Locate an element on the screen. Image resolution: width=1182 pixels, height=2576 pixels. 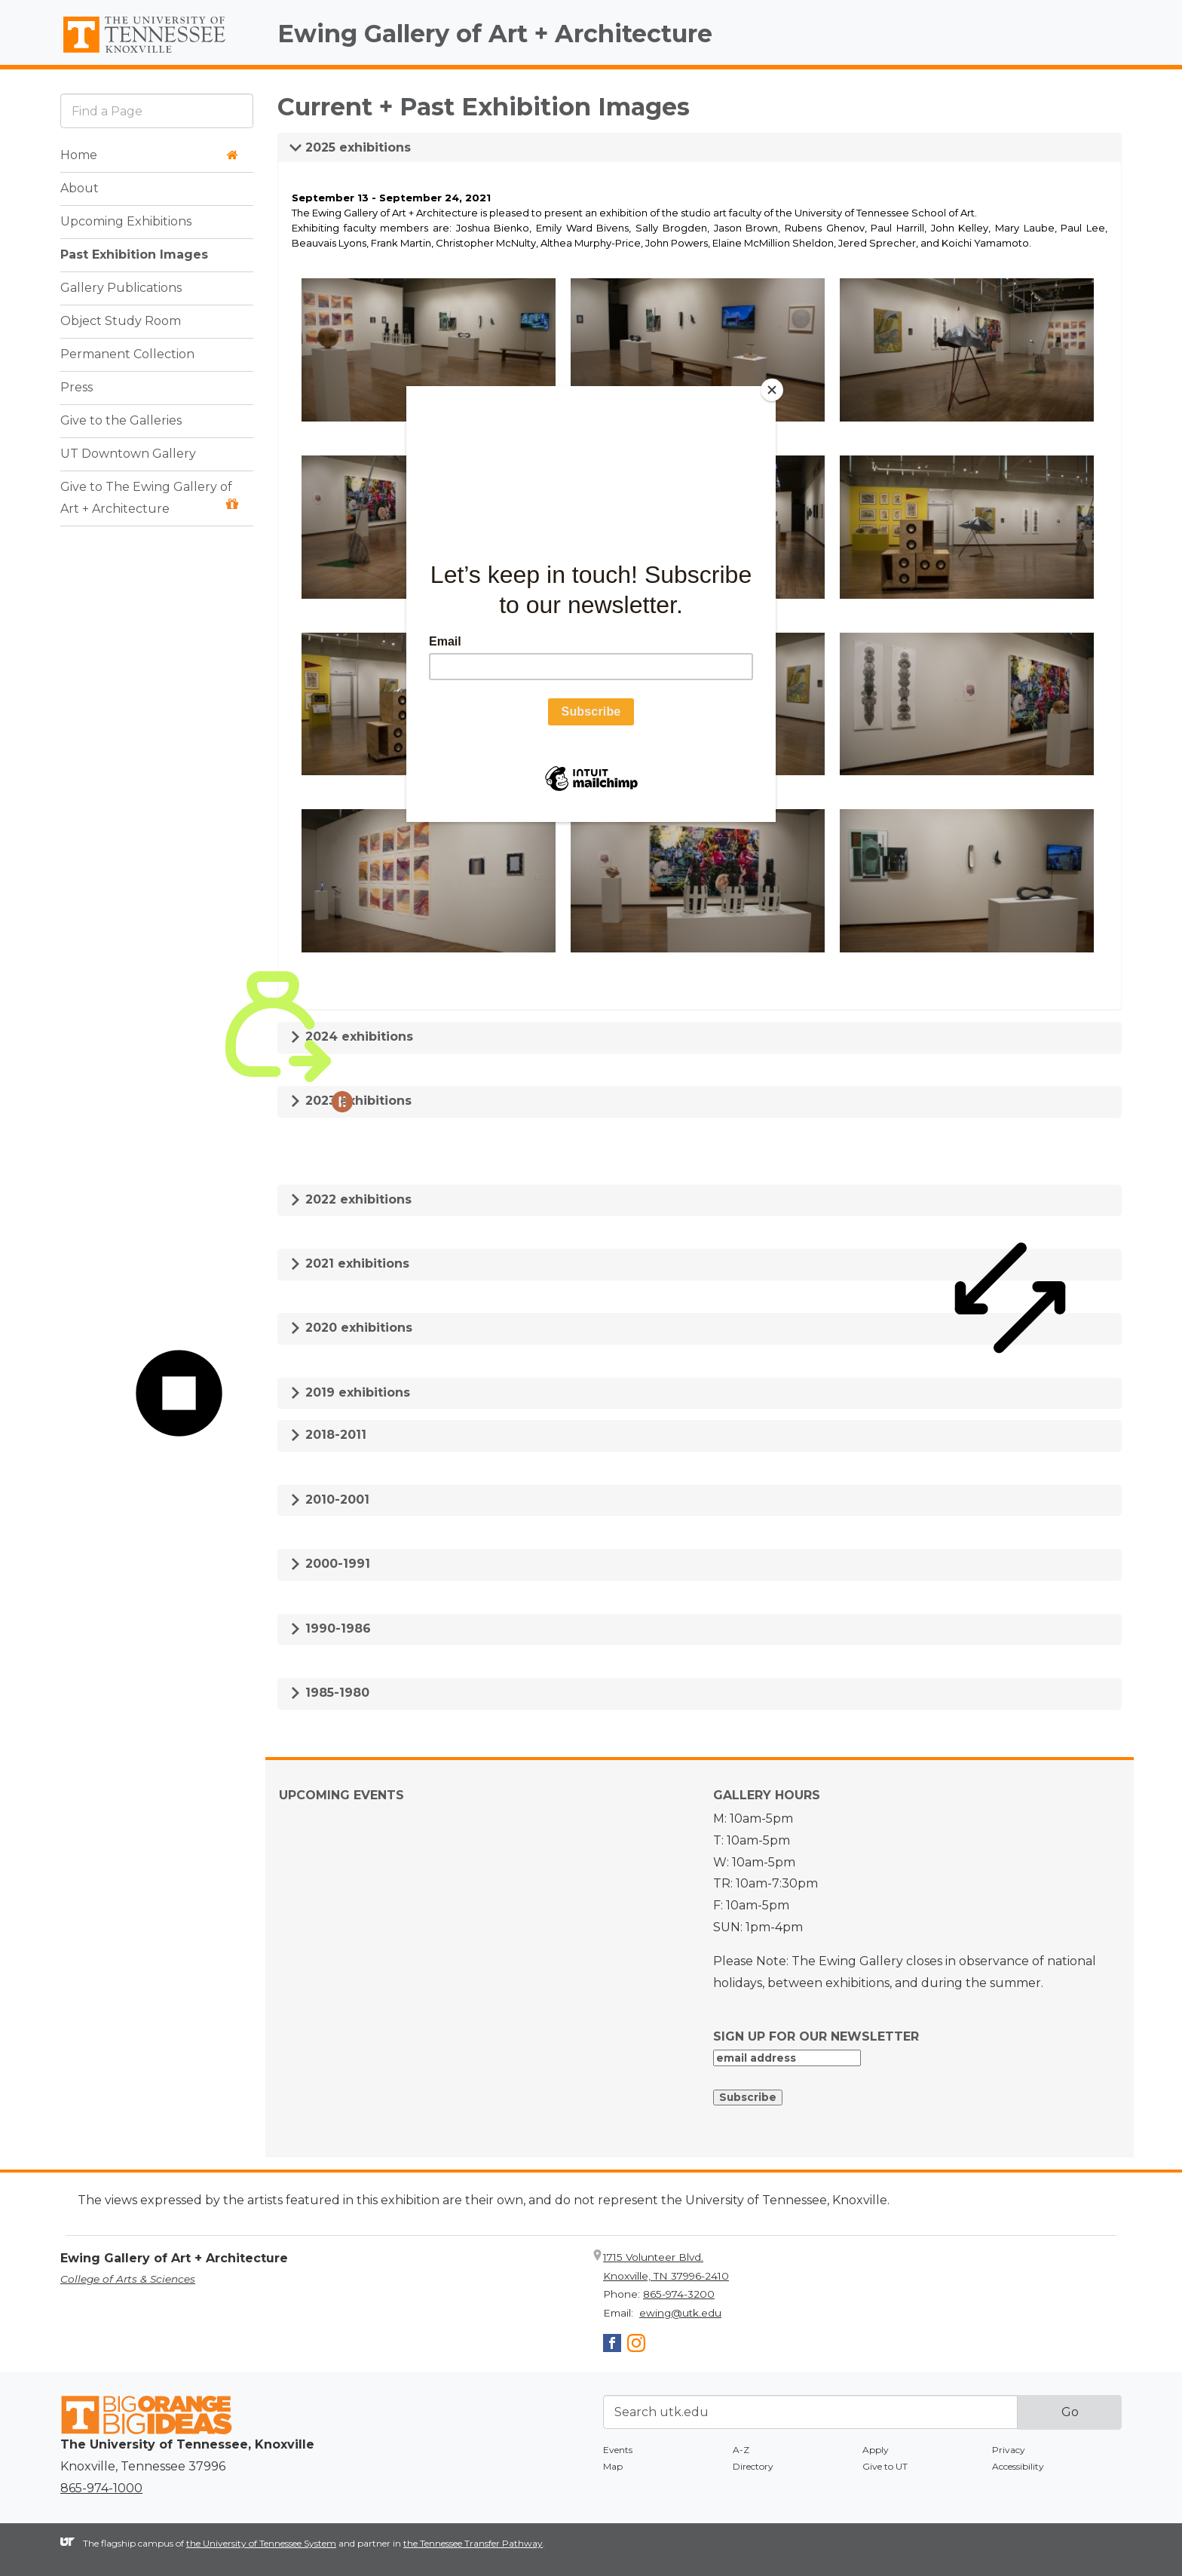
expand or resize diagonally is located at coordinates (1010, 1298).